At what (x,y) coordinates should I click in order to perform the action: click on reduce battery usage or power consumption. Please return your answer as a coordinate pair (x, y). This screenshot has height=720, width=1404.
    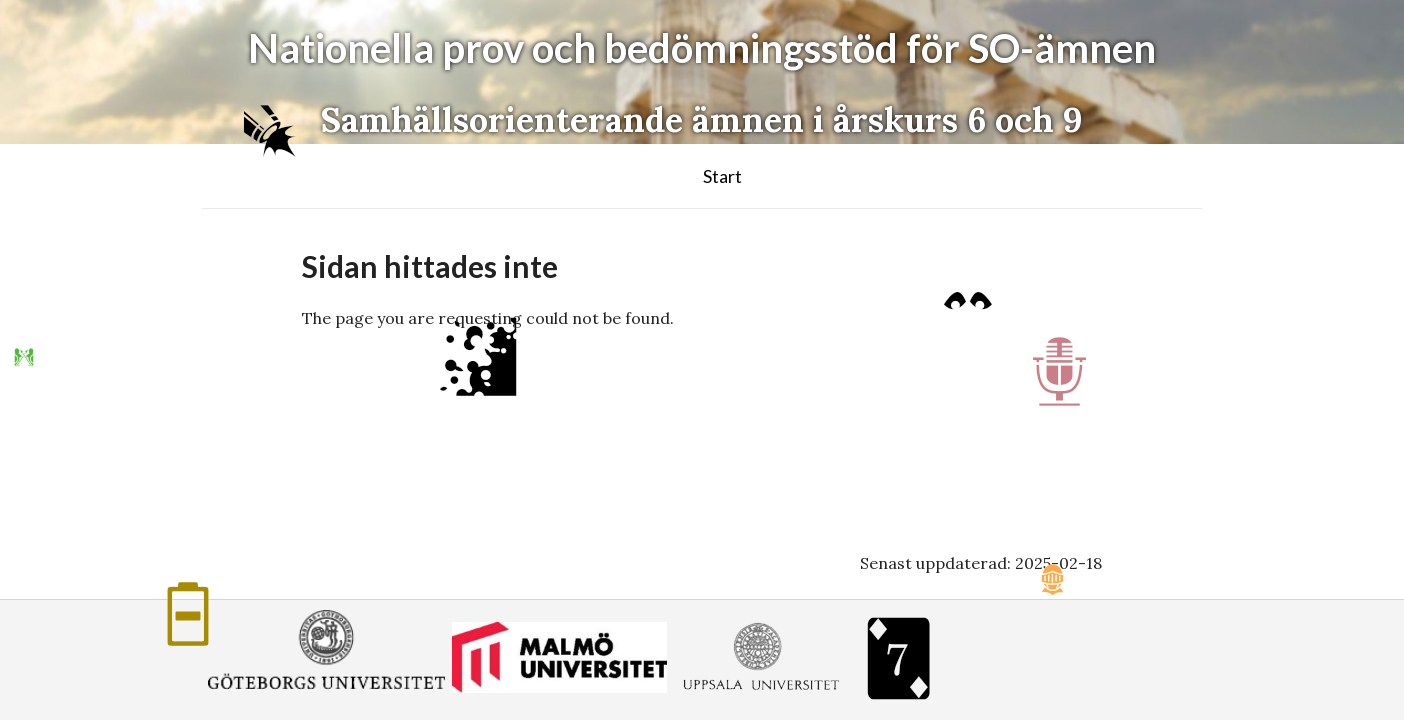
    Looking at the image, I should click on (188, 614).